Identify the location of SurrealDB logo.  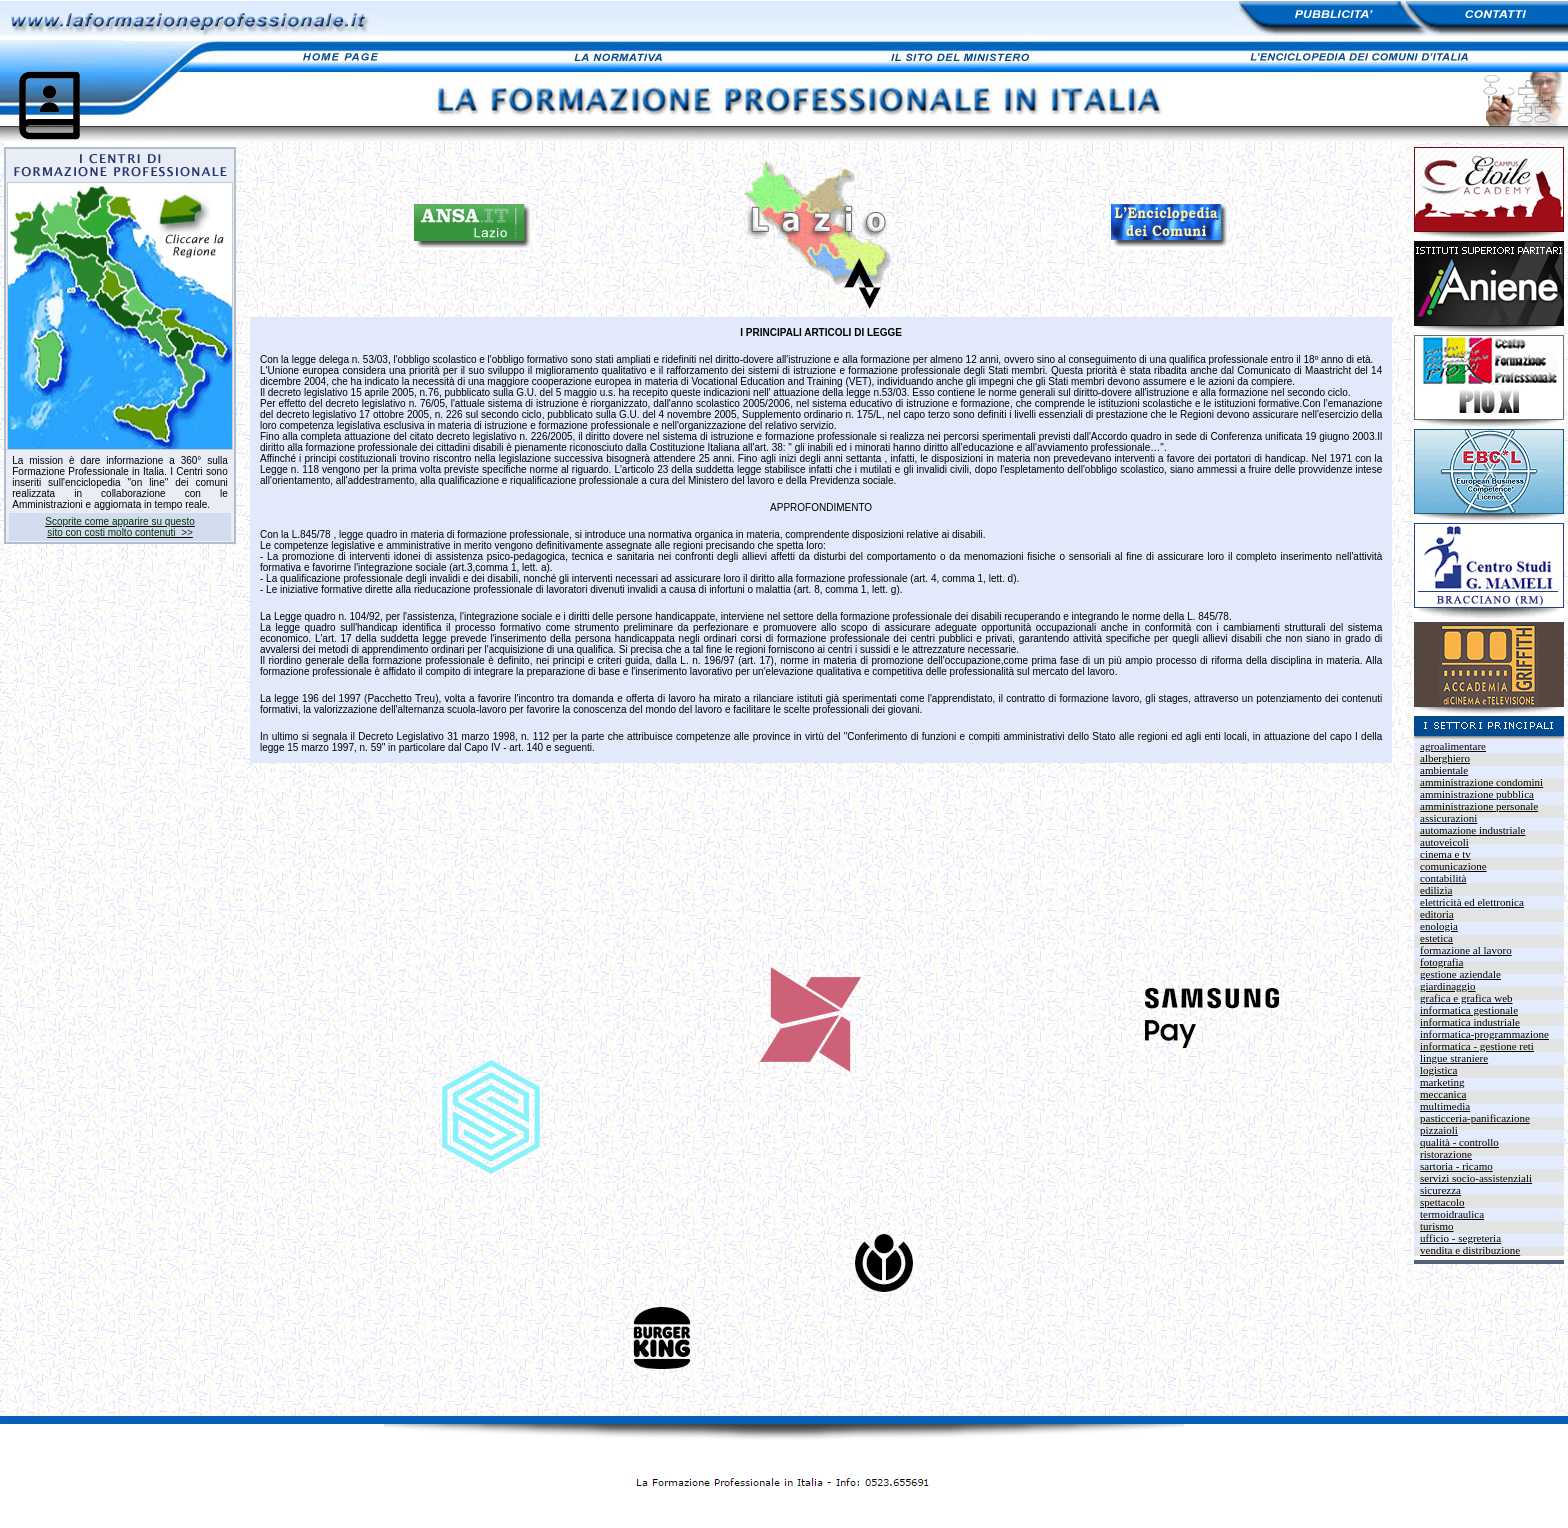
(491, 1117).